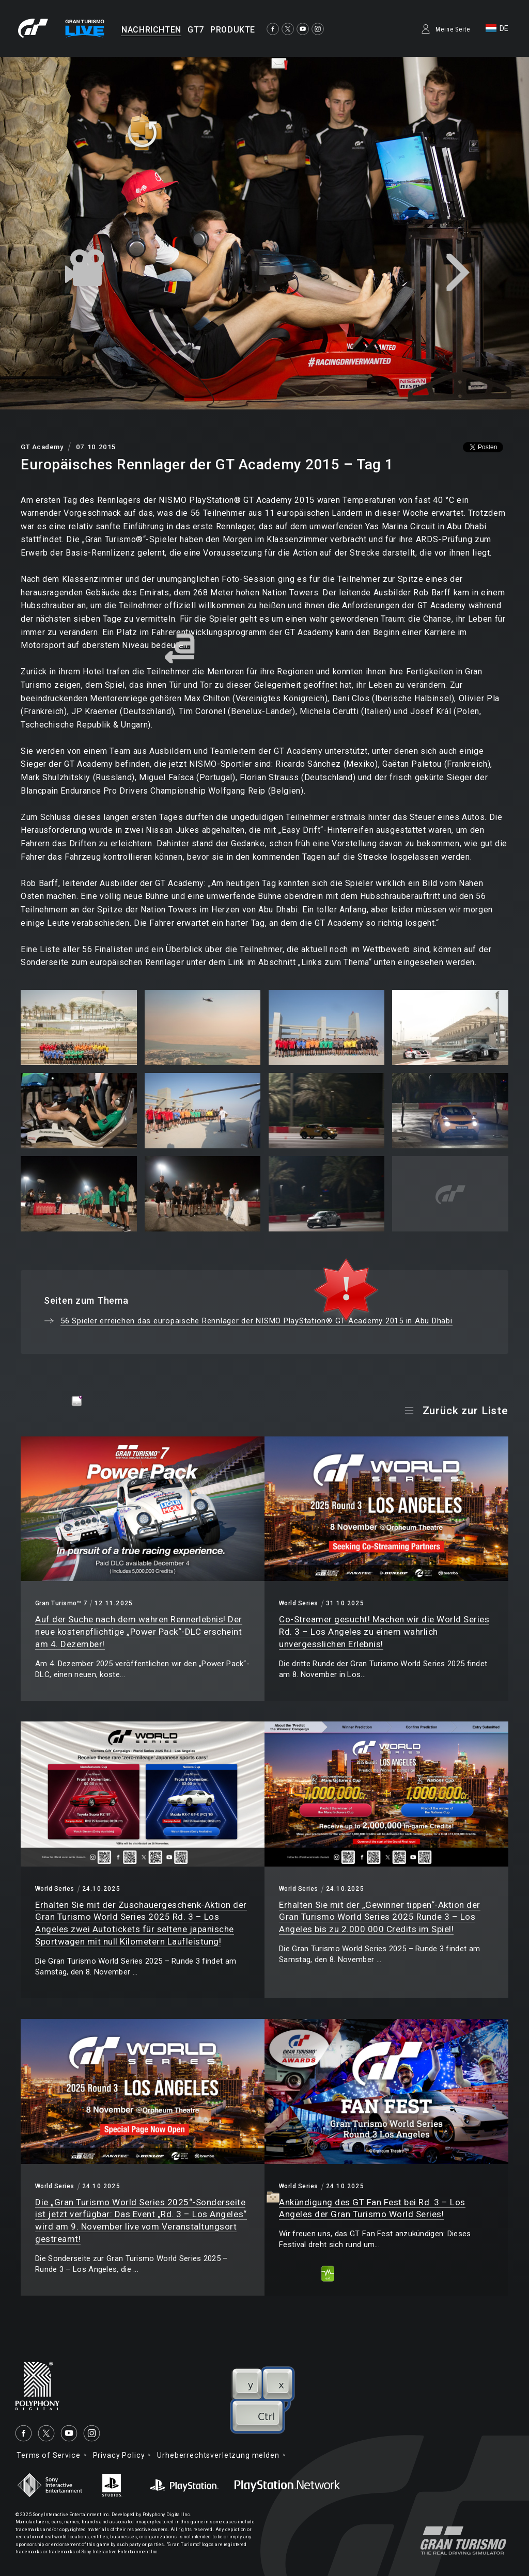 This screenshot has height=2576, width=529. I want to click on navigate to the next item or page, so click(459, 272).